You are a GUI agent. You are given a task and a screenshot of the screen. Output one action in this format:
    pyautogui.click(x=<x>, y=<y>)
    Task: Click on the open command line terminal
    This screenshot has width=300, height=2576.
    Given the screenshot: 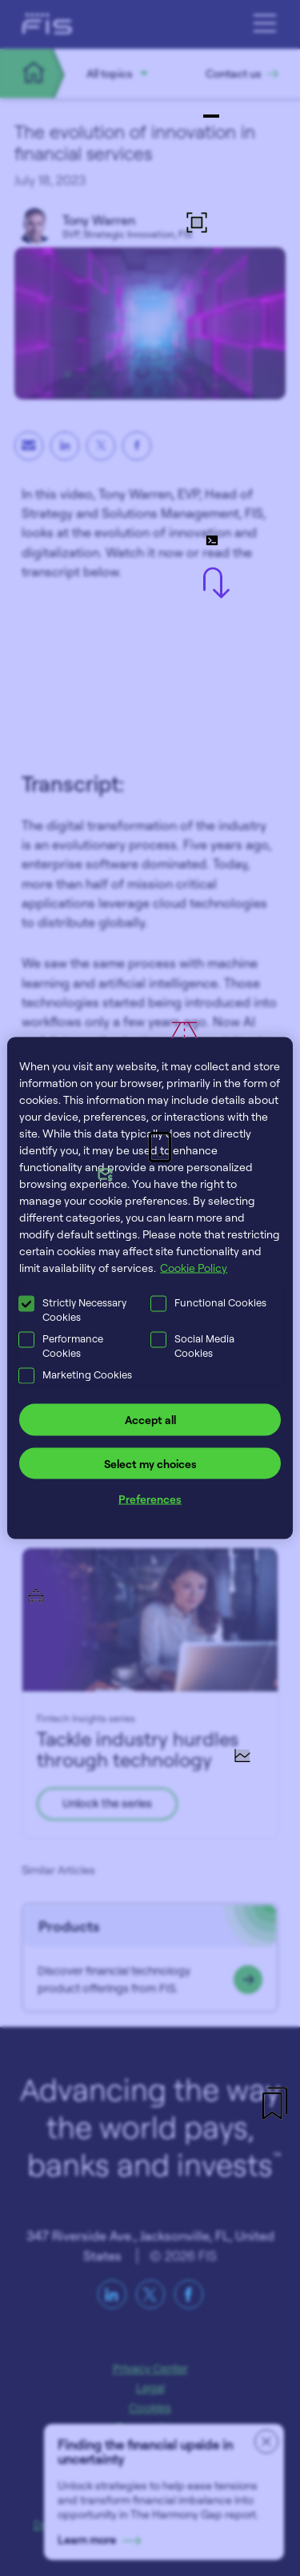 What is the action you would take?
    pyautogui.click(x=212, y=540)
    